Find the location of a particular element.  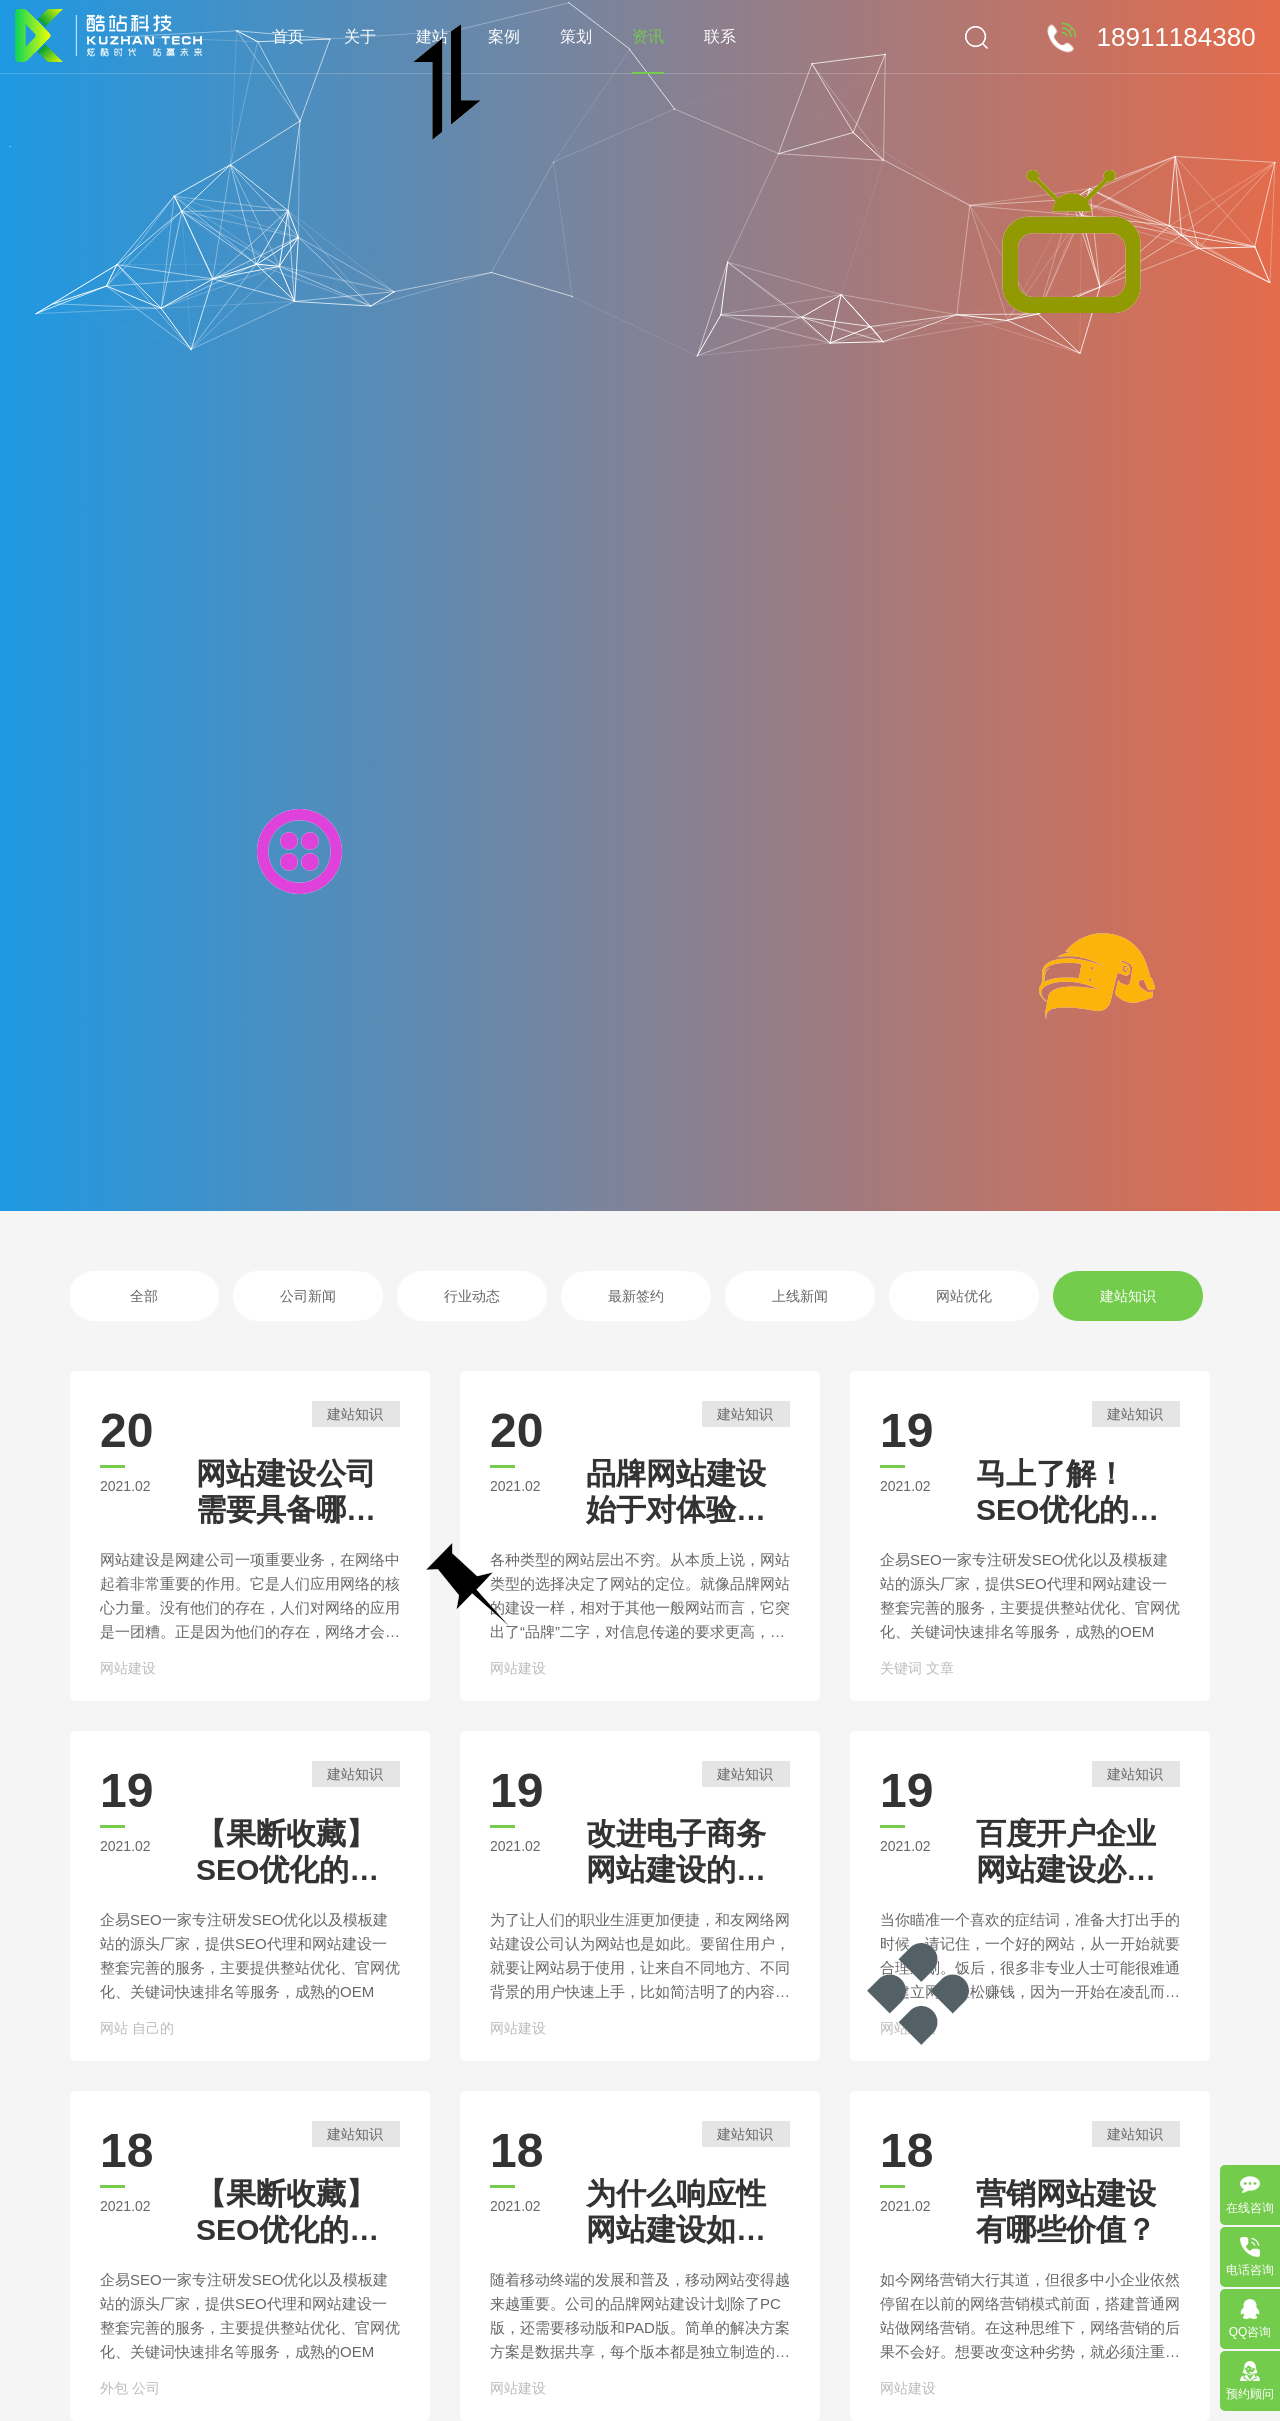

launch PUBG (PlayerUnknown's Battlegrounds) game is located at coordinates (1097, 976).